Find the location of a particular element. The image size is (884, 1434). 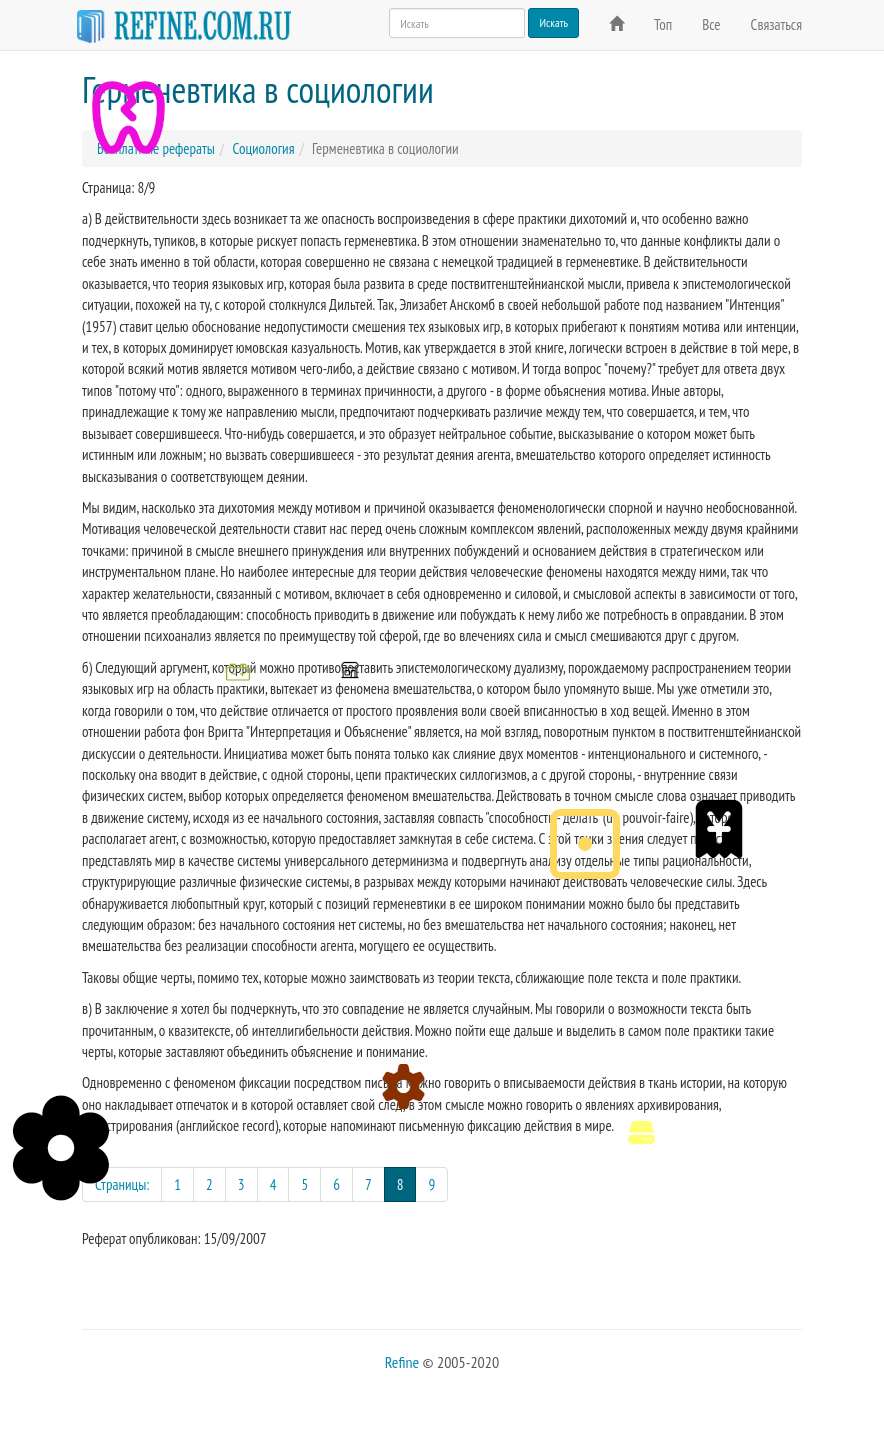

access settings or preferences is located at coordinates (403, 1086).